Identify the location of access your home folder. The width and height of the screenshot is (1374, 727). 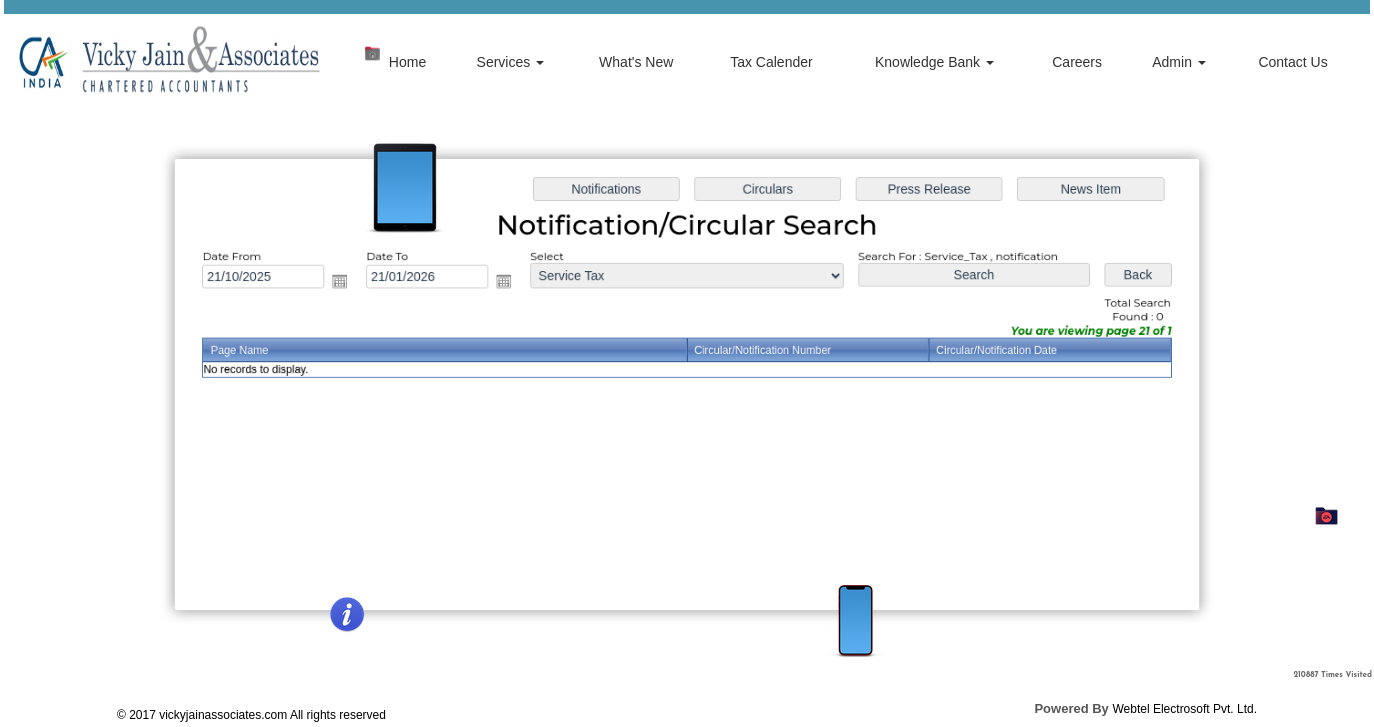
(372, 53).